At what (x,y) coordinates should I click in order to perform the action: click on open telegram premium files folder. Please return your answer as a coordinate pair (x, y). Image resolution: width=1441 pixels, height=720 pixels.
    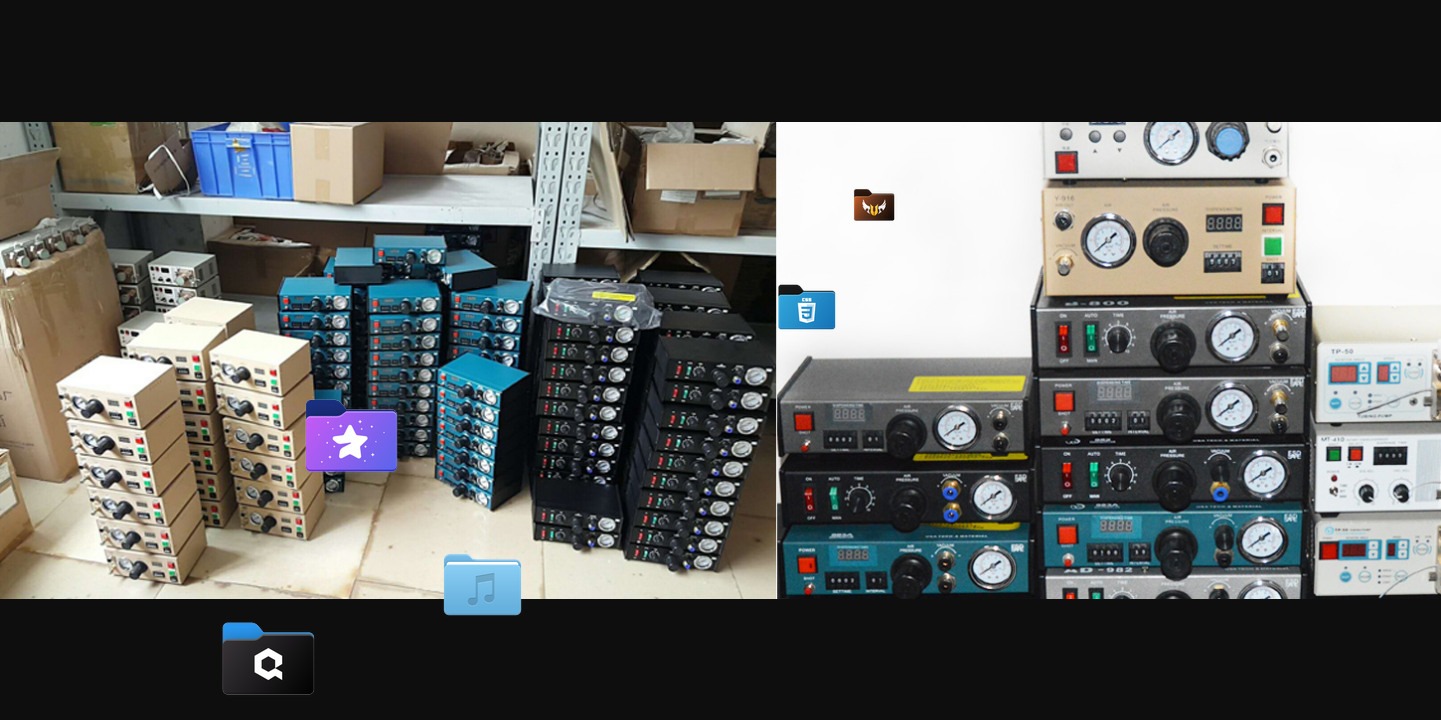
    Looking at the image, I should click on (351, 438).